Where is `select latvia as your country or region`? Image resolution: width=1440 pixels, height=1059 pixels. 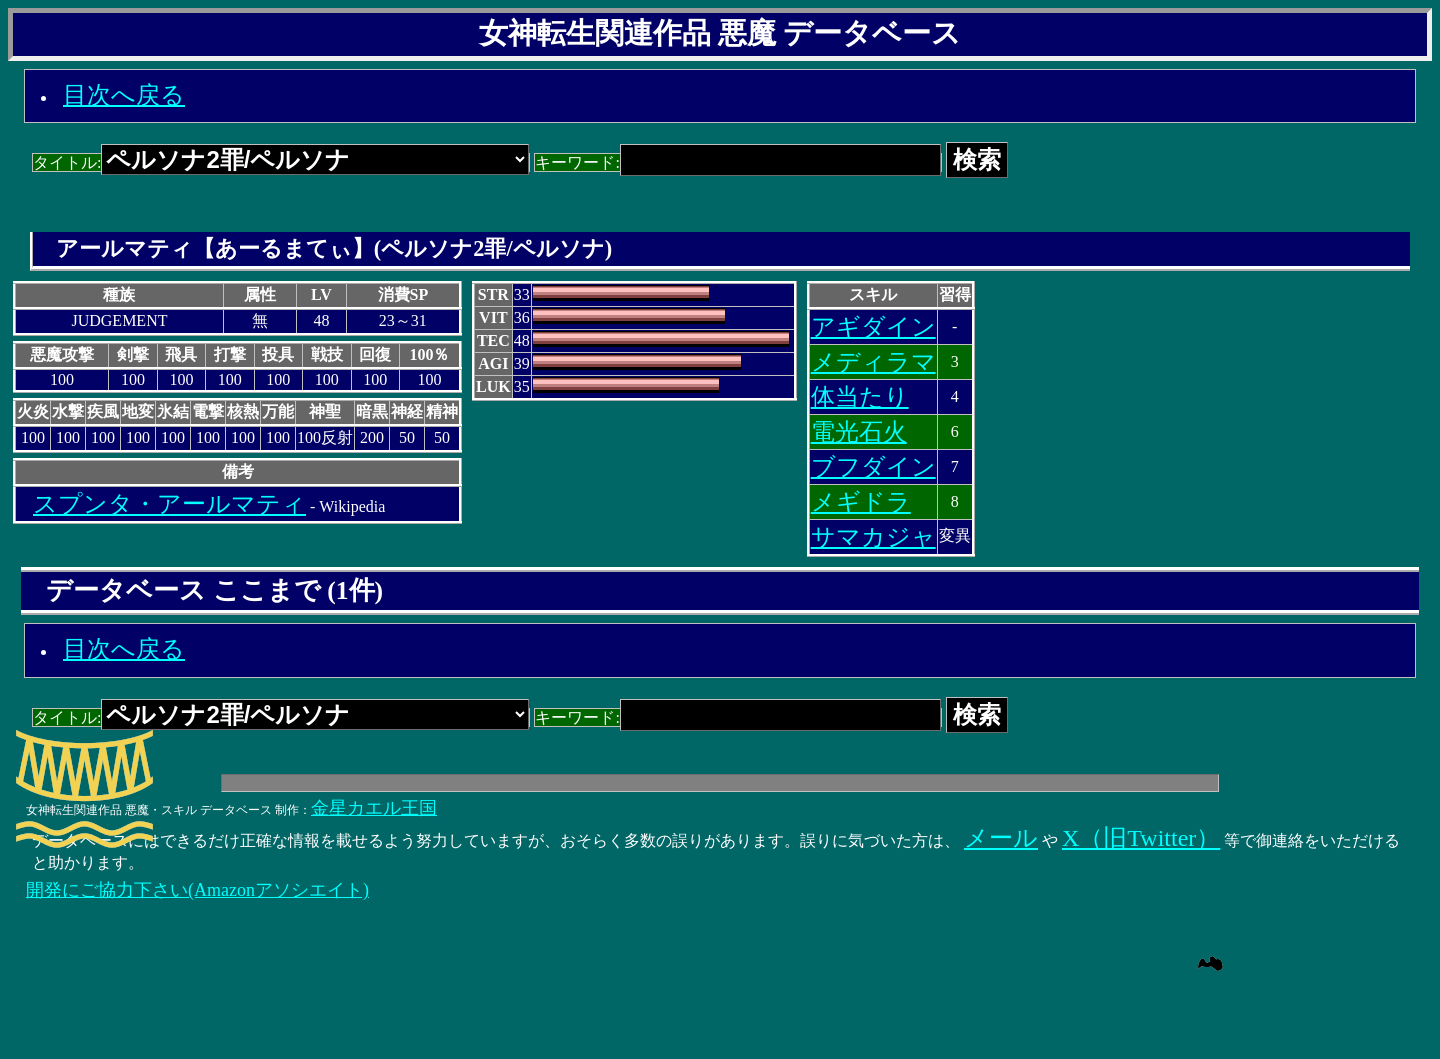 select latvia as your country or region is located at coordinates (1210, 963).